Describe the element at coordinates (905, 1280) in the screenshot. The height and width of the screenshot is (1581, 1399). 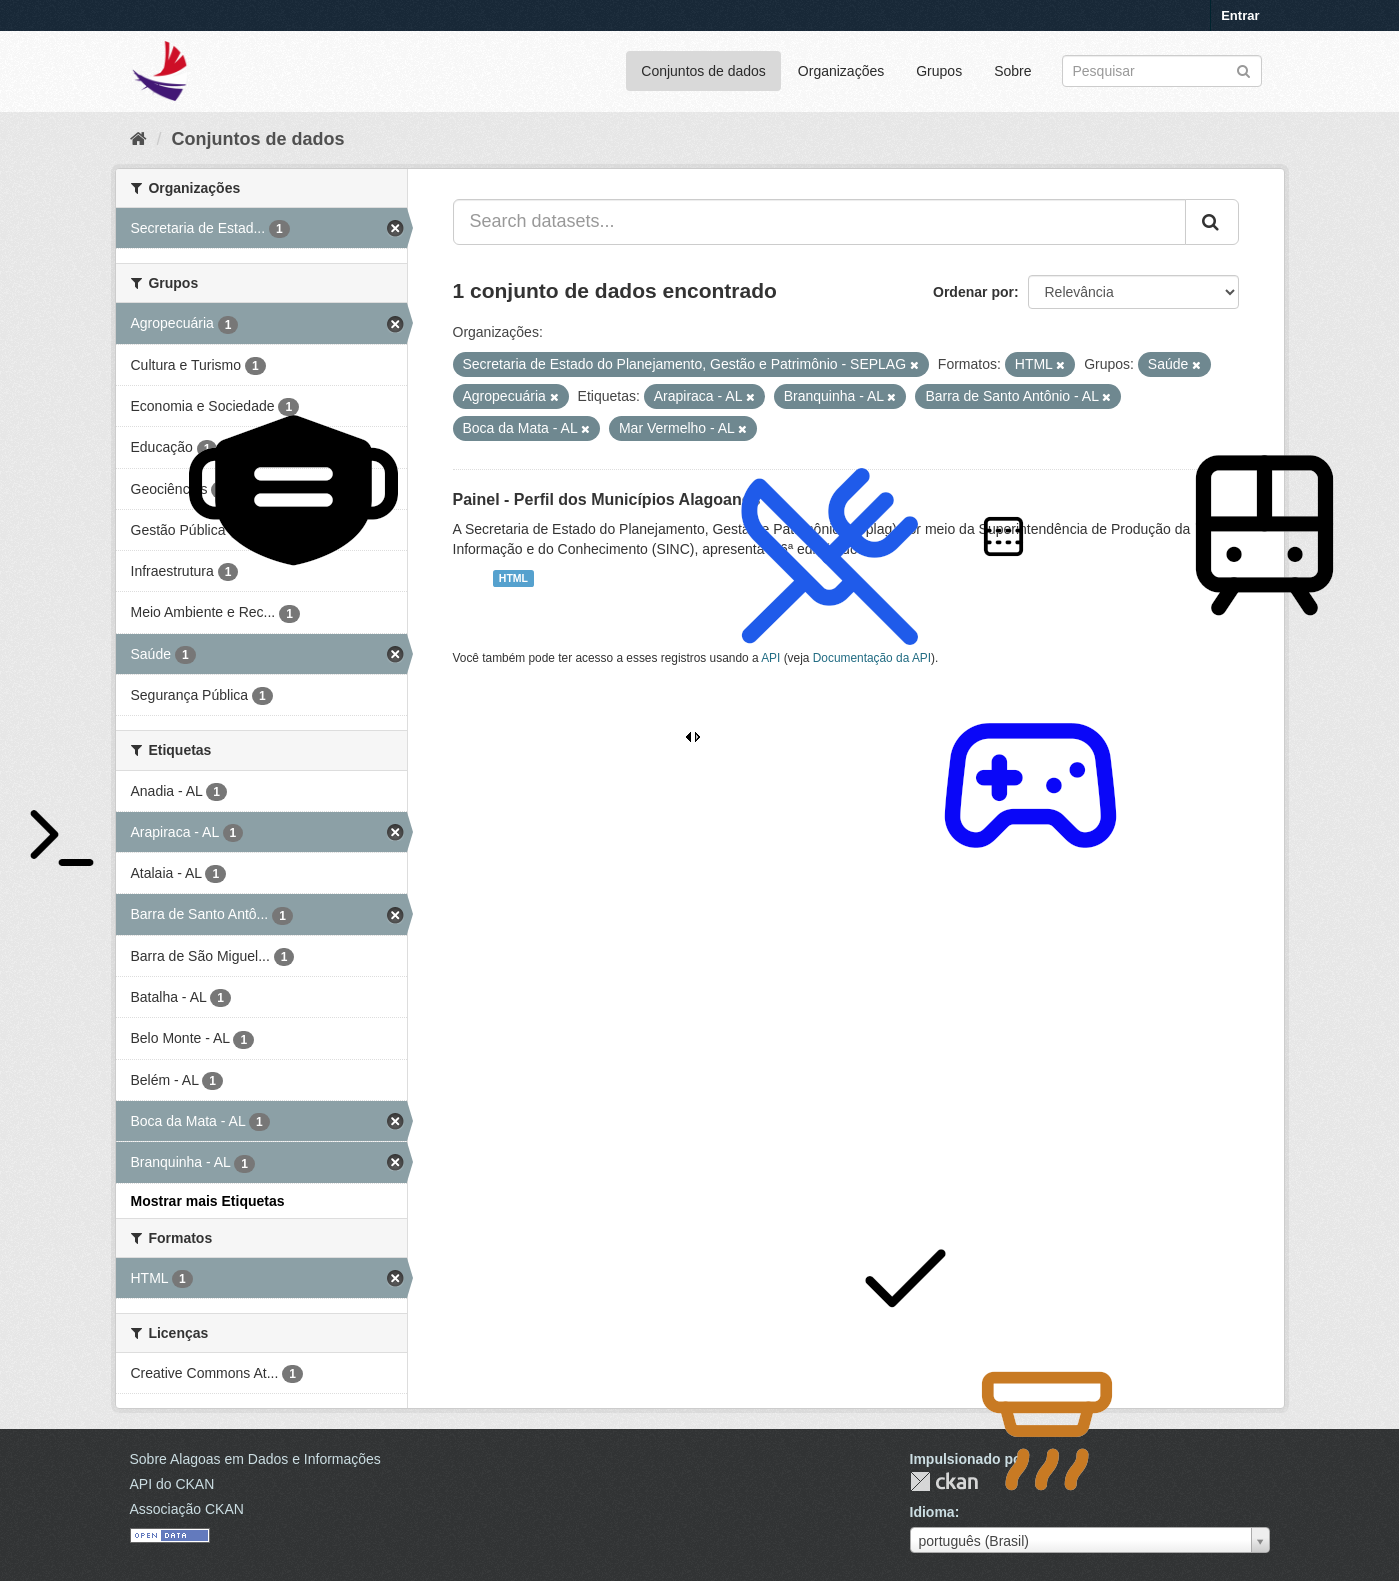
I see `confirm or submit an action` at that location.